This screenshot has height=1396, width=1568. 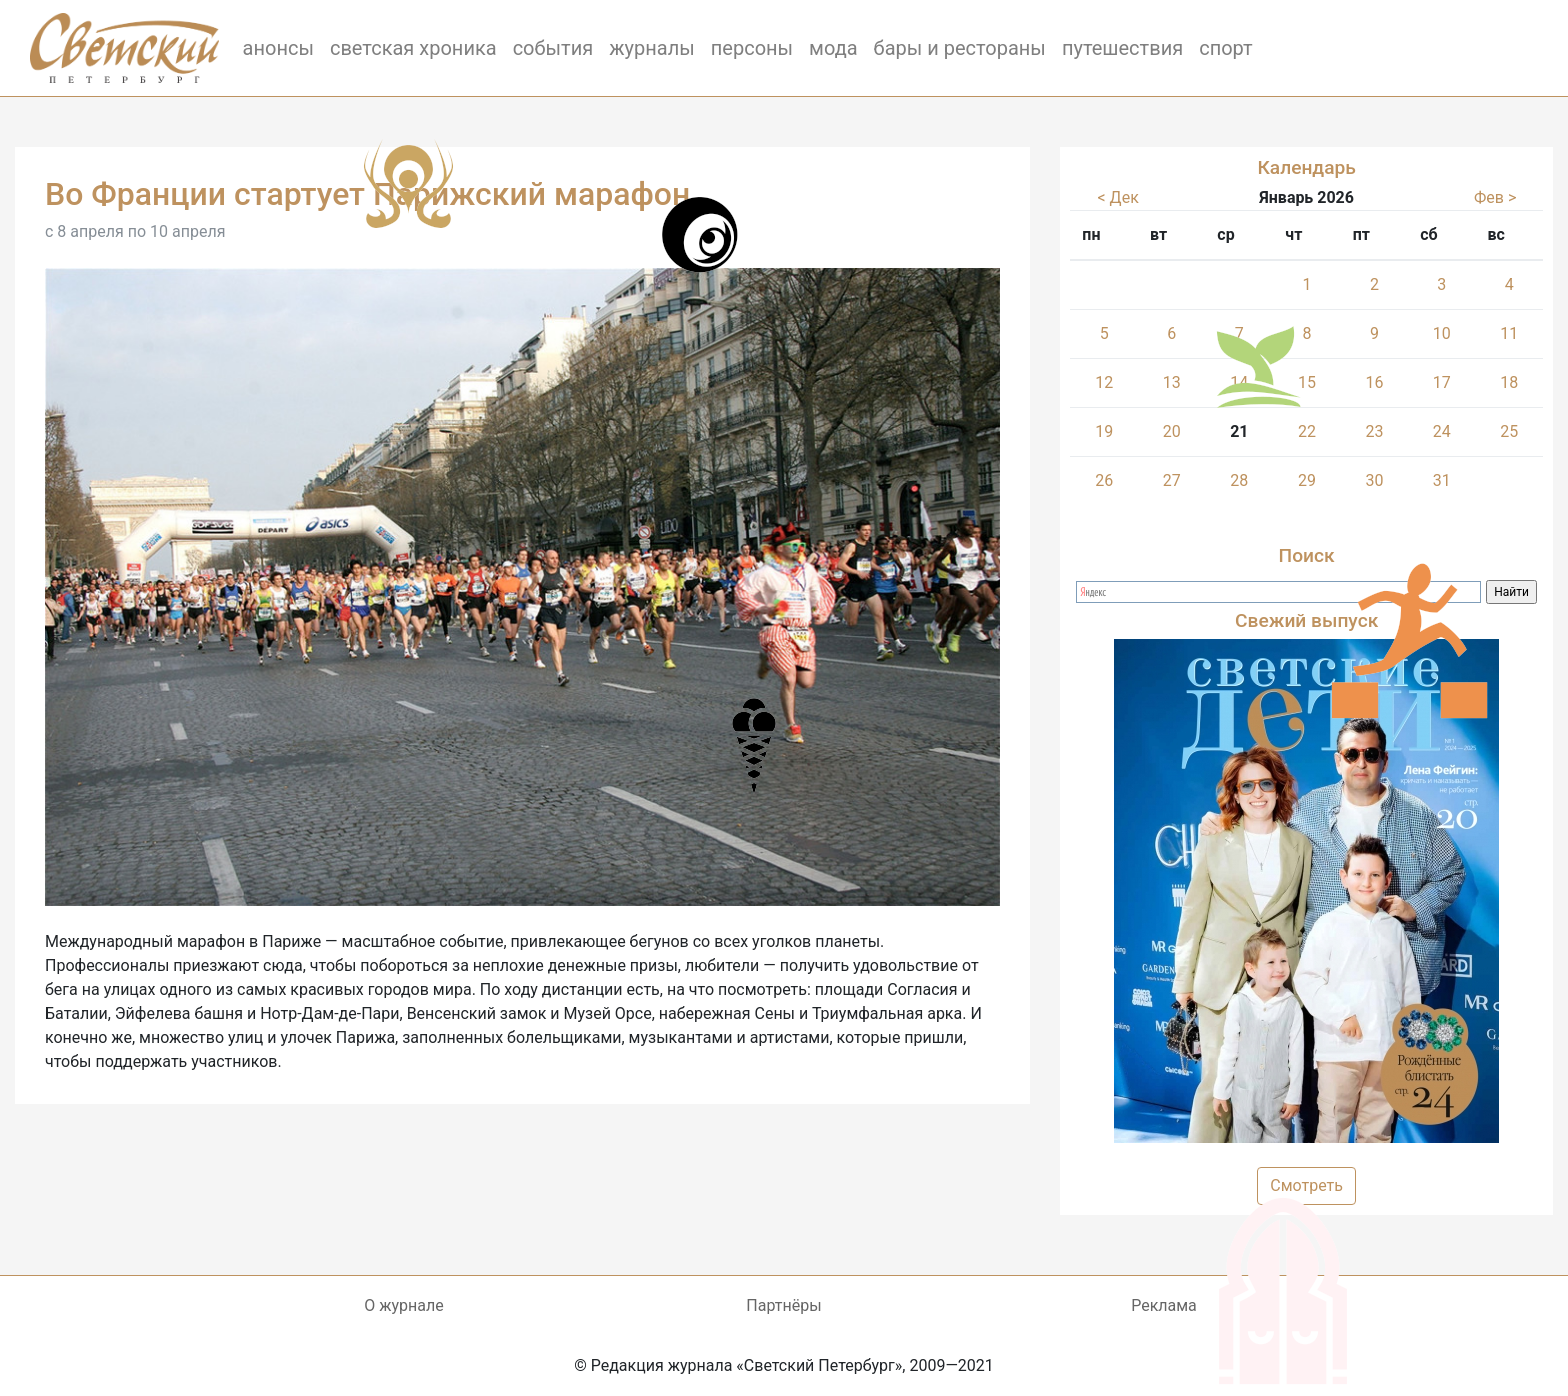 What do you see at coordinates (1409, 640) in the screenshot?
I see `jump across platforms or obstacles` at bounding box center [1409, 640].